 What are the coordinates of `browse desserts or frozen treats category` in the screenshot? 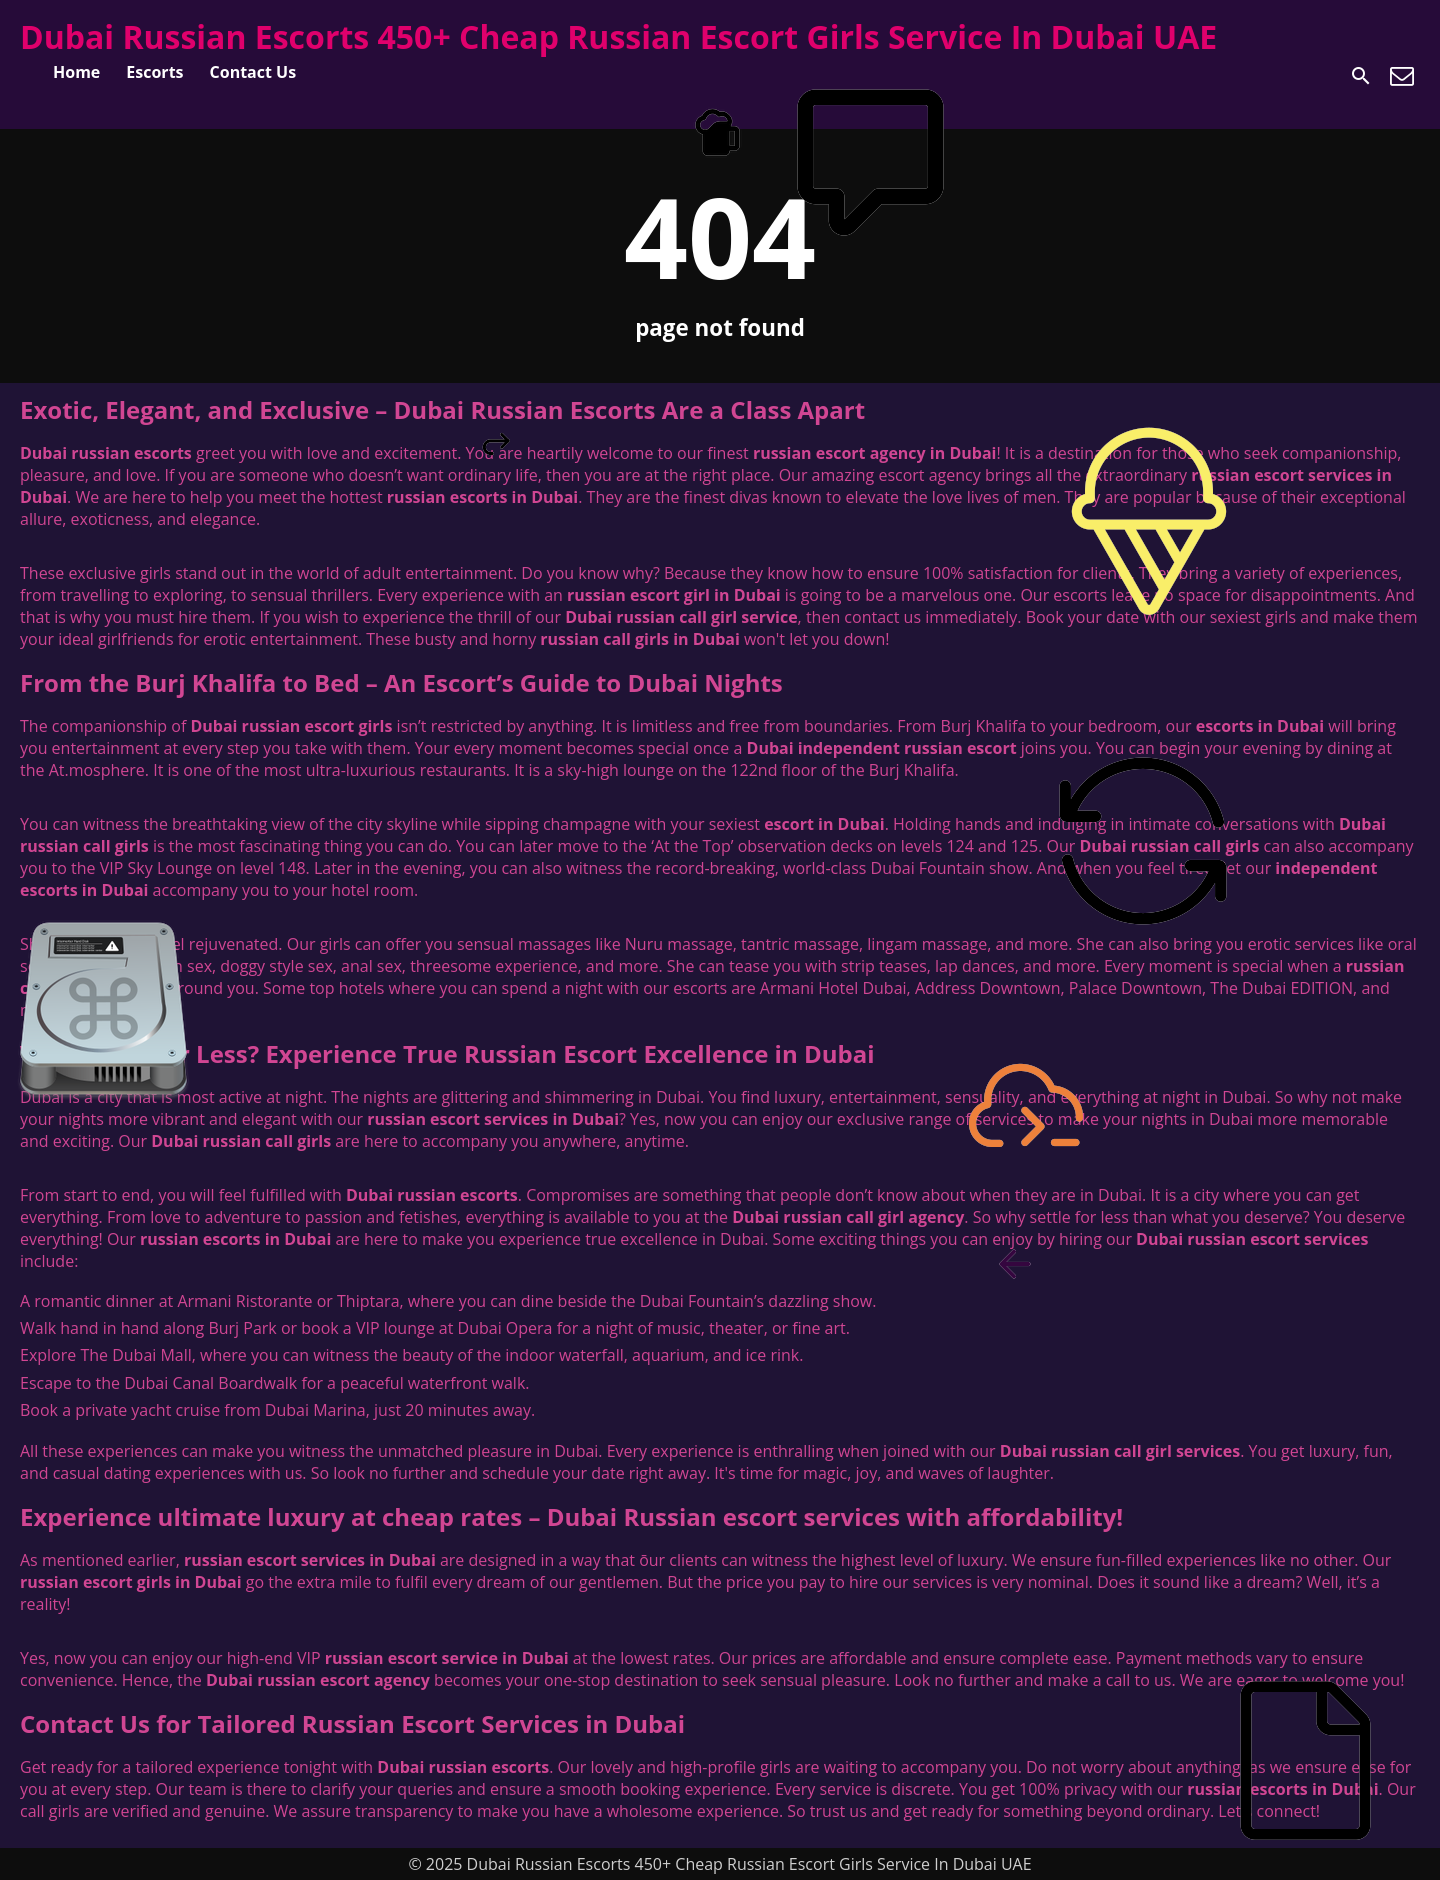 It's located at (1149, 518).